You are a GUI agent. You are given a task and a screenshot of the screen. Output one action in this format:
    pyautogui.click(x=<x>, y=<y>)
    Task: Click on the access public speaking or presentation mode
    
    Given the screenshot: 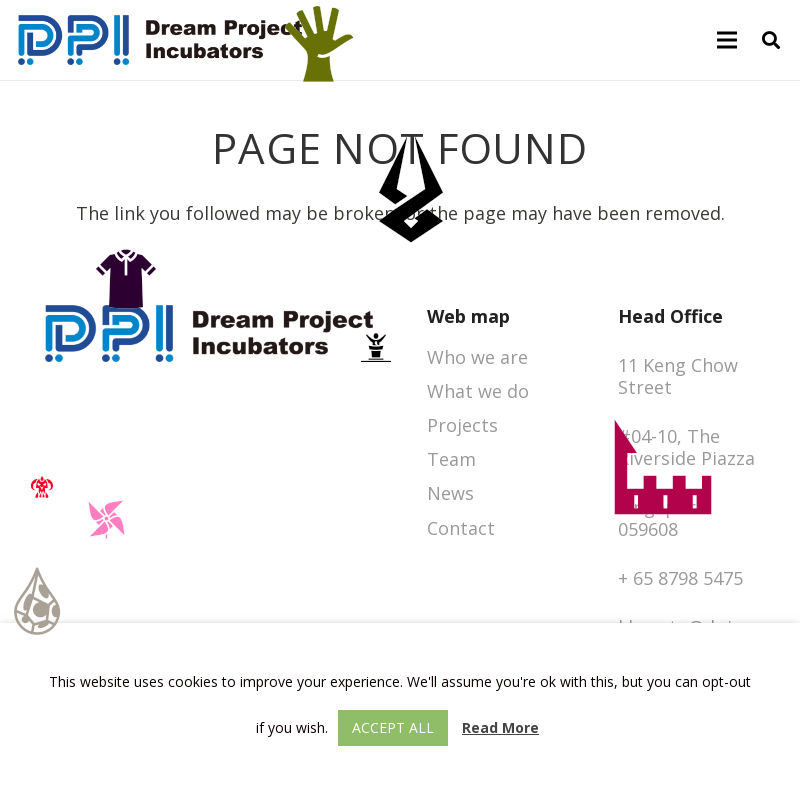 What is the action you would take?
    pyautogui.click(x=376, y=347)
    